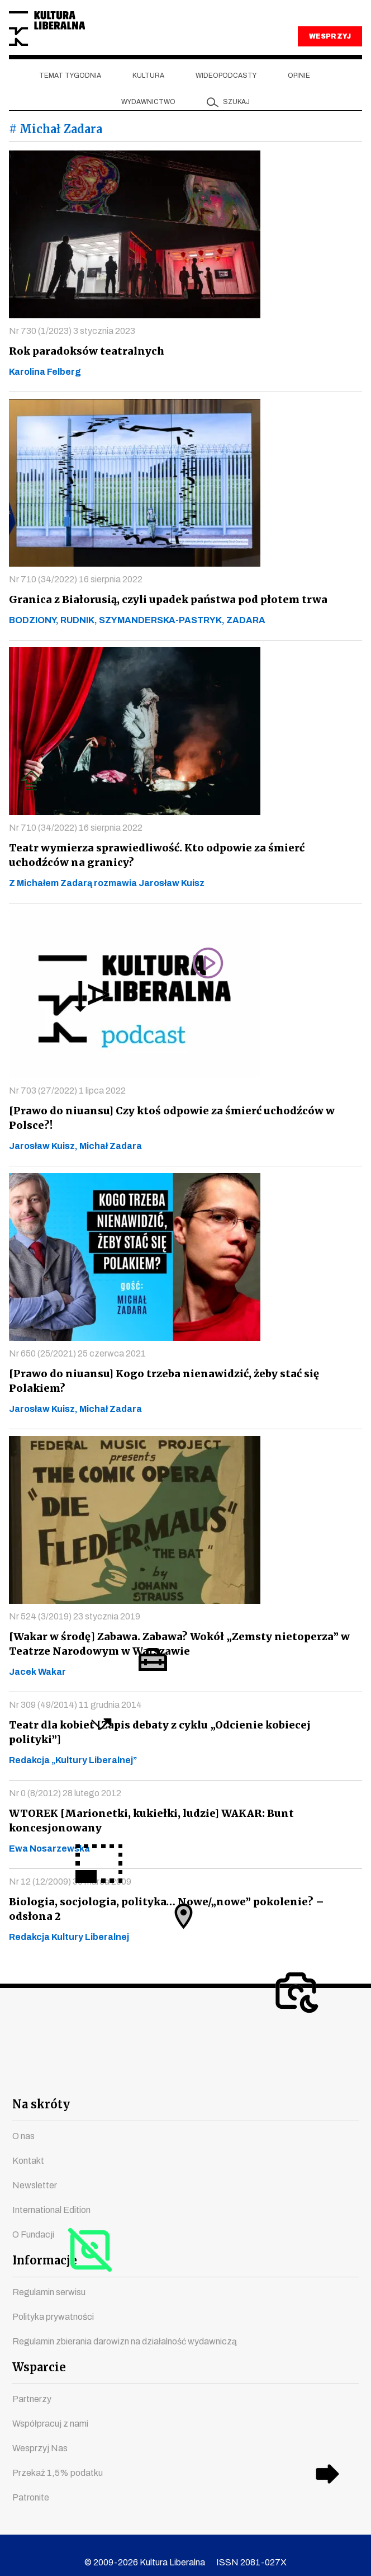  I want to click on upload file or content, so click(31, 781).